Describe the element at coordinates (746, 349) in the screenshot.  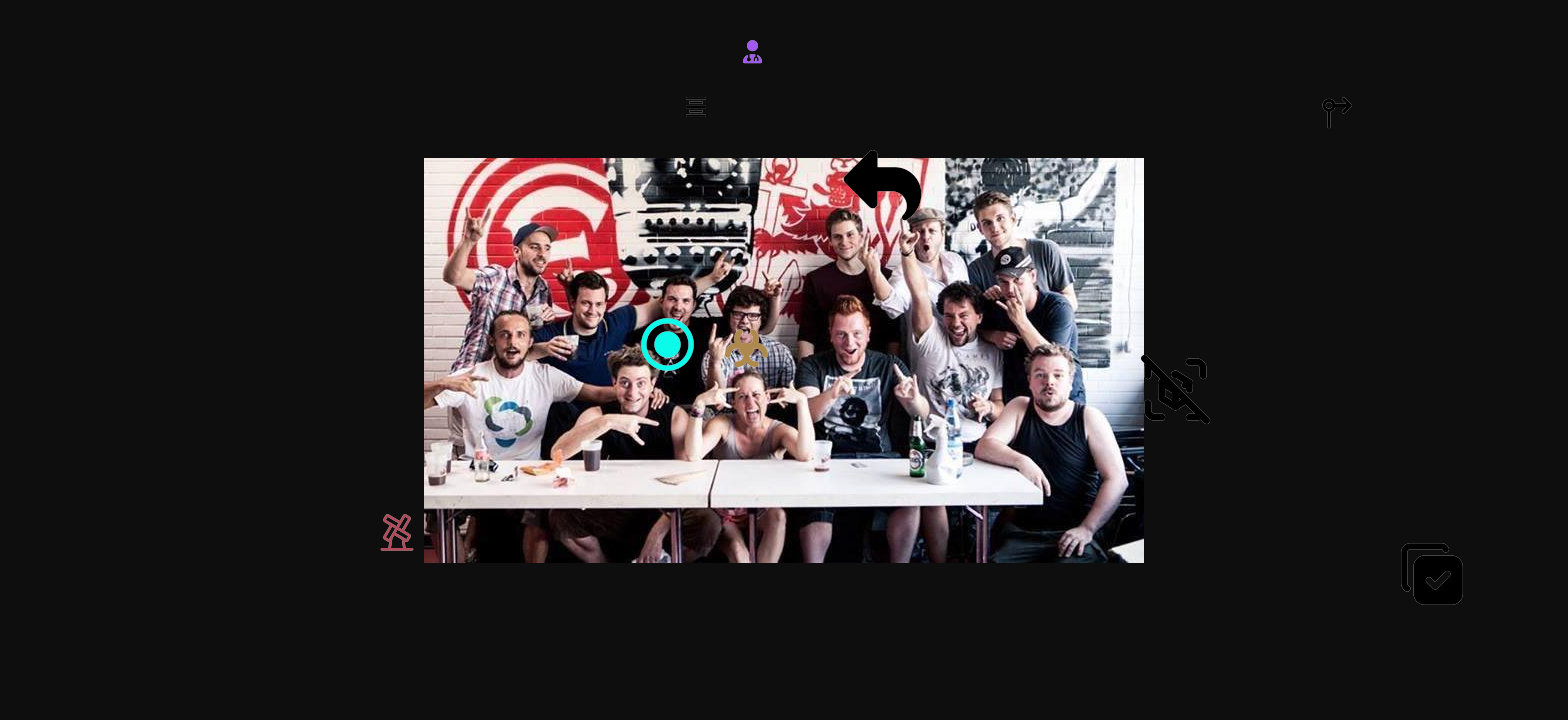
I see `indicates hazardous or biohazardous material warning` at that location.